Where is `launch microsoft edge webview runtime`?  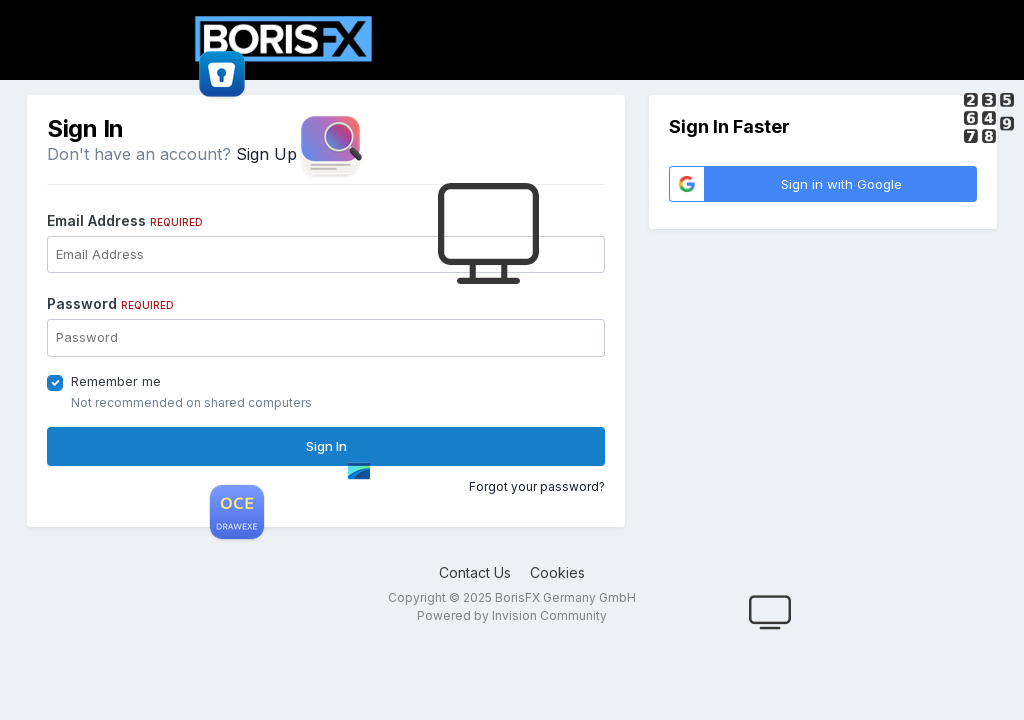 launch microsoft edge webview runtime is located at coordinates (359, 471).